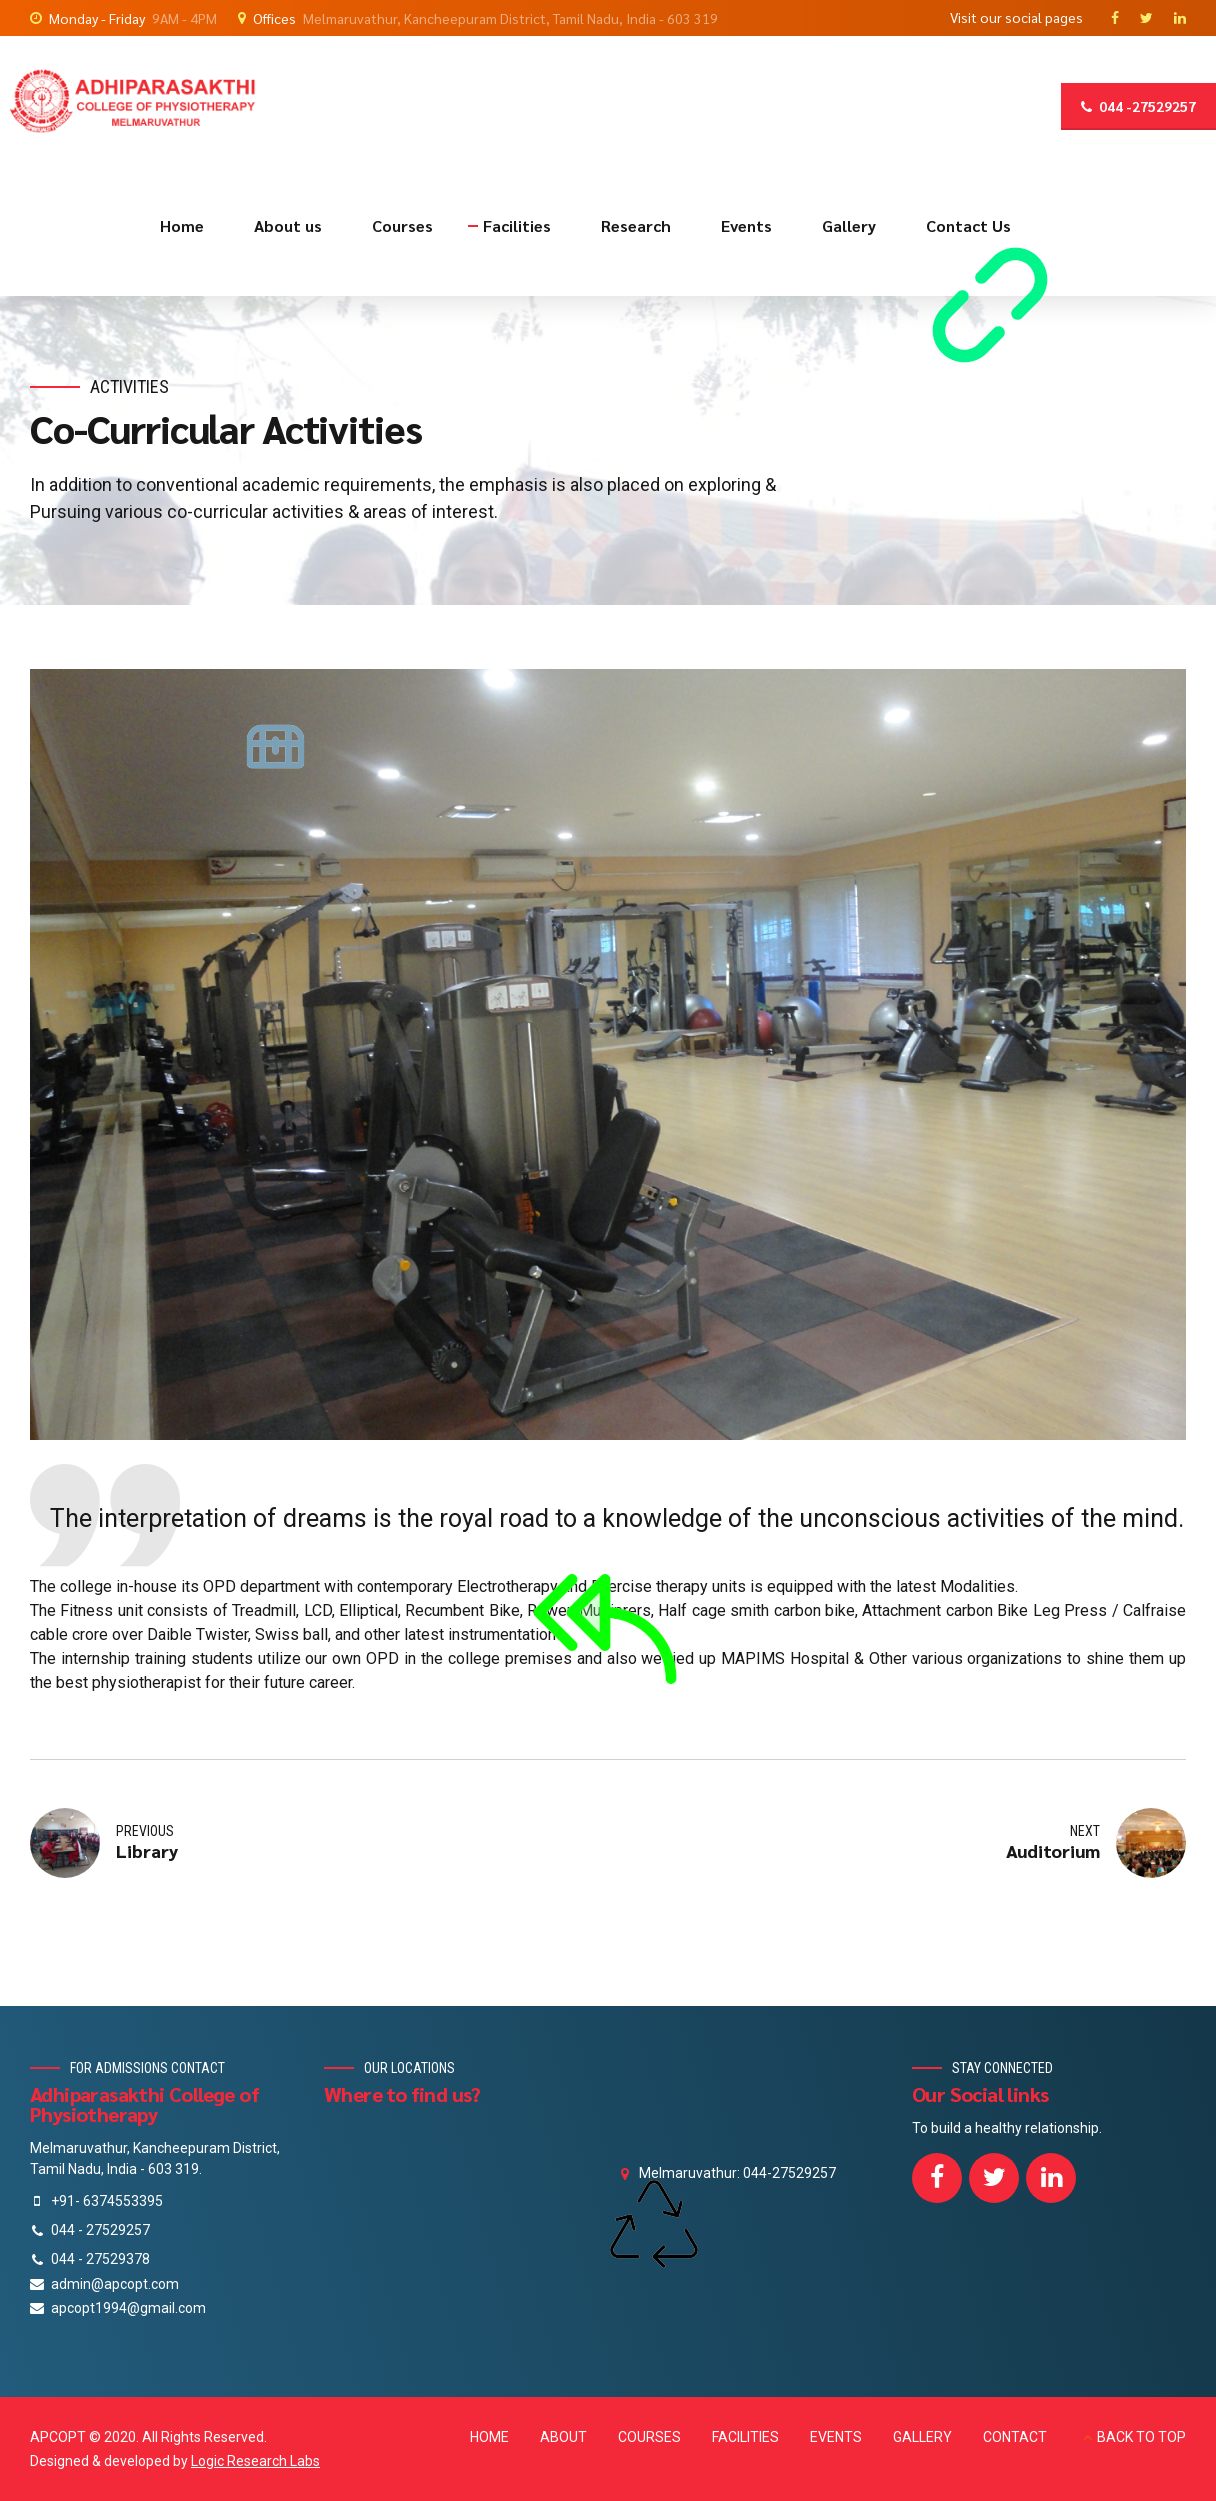  What do you see at coordinates (275, 747) in the screenshot?
I see `access stored rewards or collectibles` at bounding box center [275, 747].